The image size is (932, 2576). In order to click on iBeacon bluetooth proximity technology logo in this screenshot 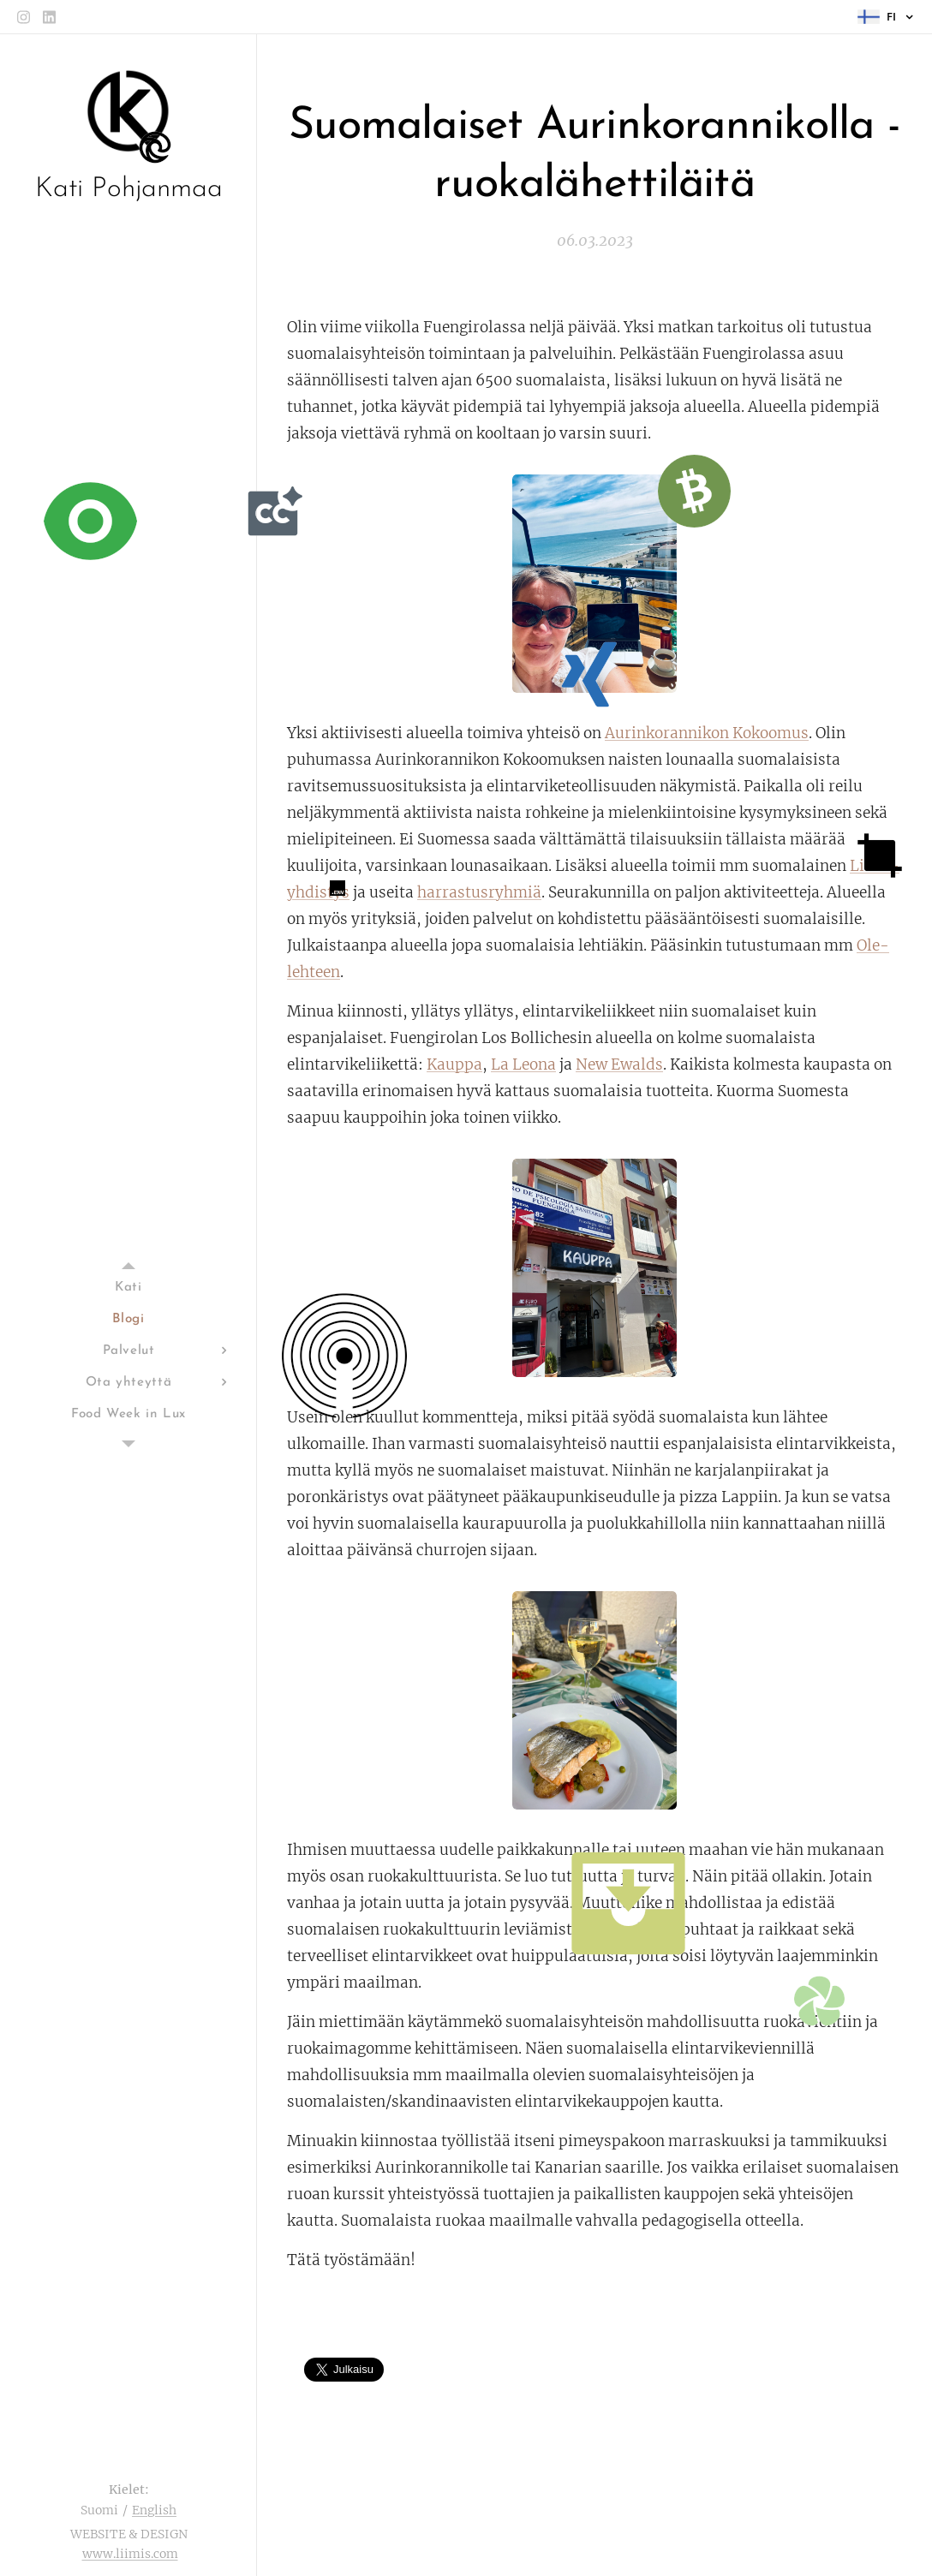, I will do `click(344, 1356)`.